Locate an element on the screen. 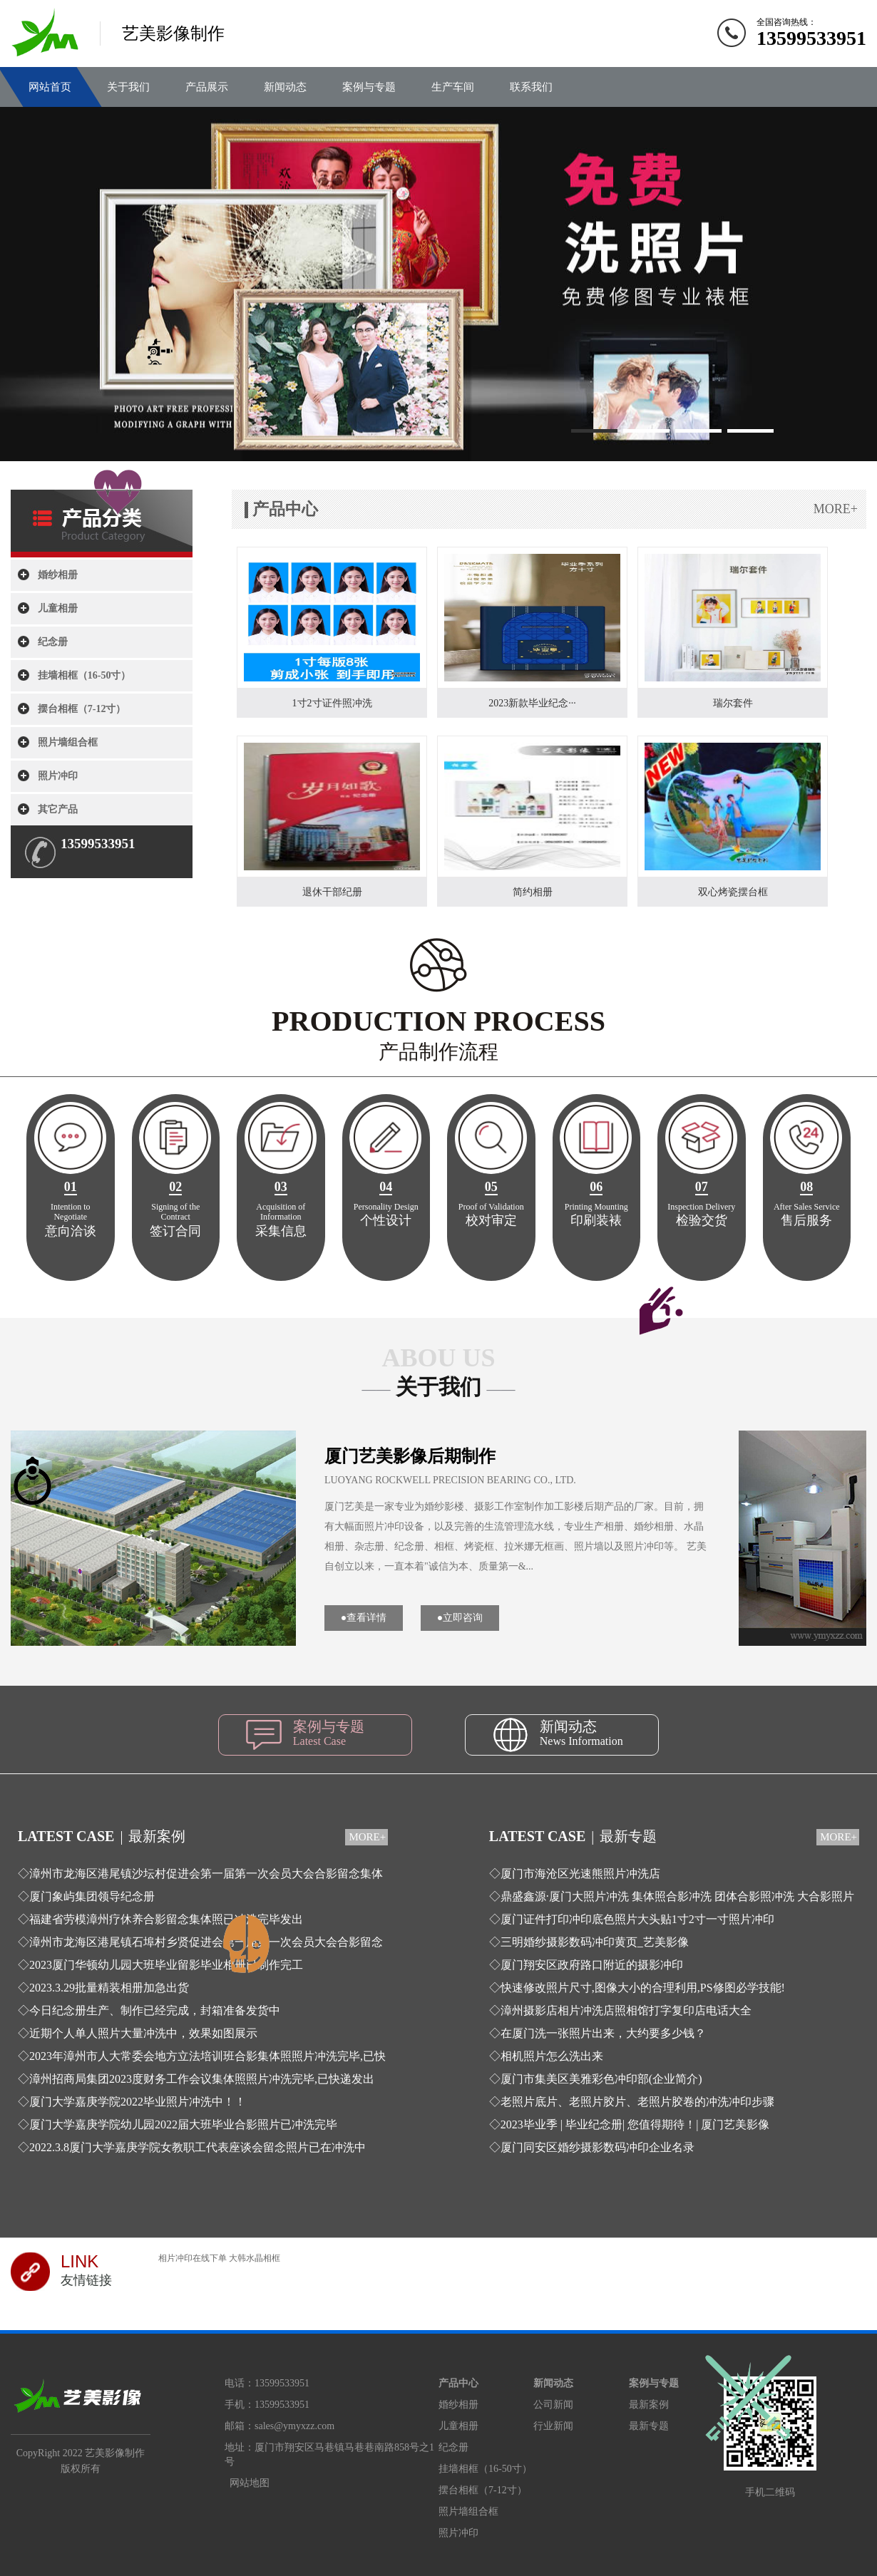  access door or entrance settings is located at coordinates (32, 1480).